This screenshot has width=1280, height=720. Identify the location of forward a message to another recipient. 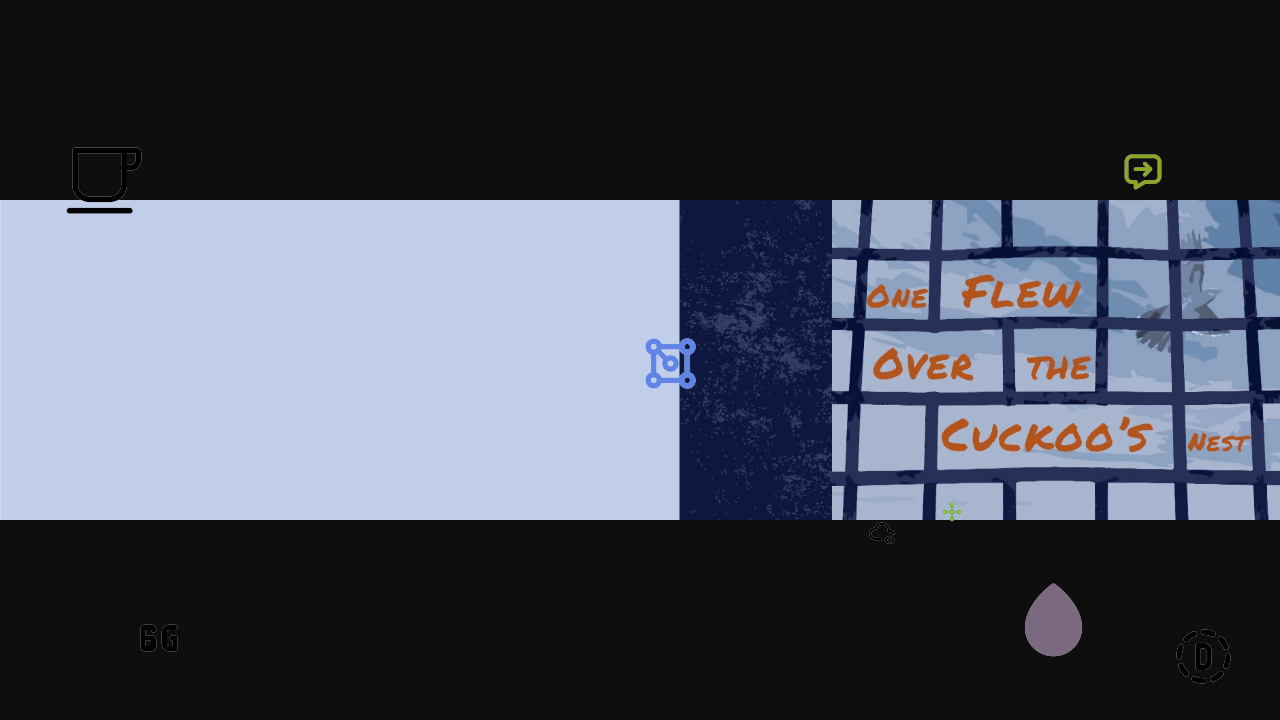
(1143, 171).